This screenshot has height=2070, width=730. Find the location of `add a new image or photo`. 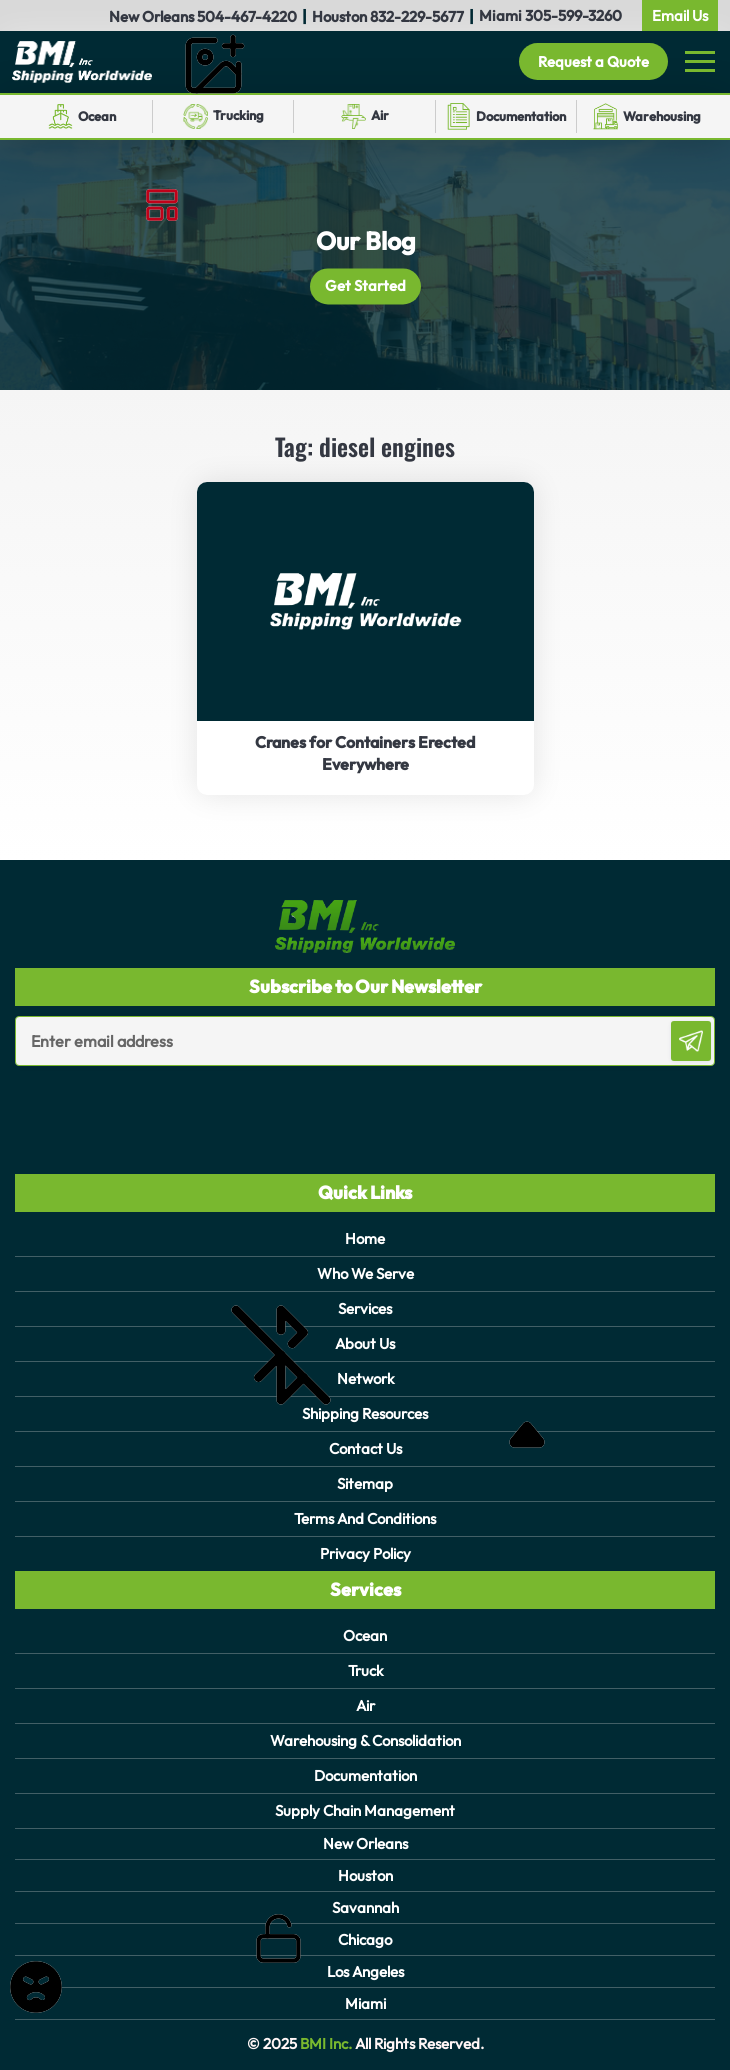

add a new image or photo is located at coordinates (213, 65).